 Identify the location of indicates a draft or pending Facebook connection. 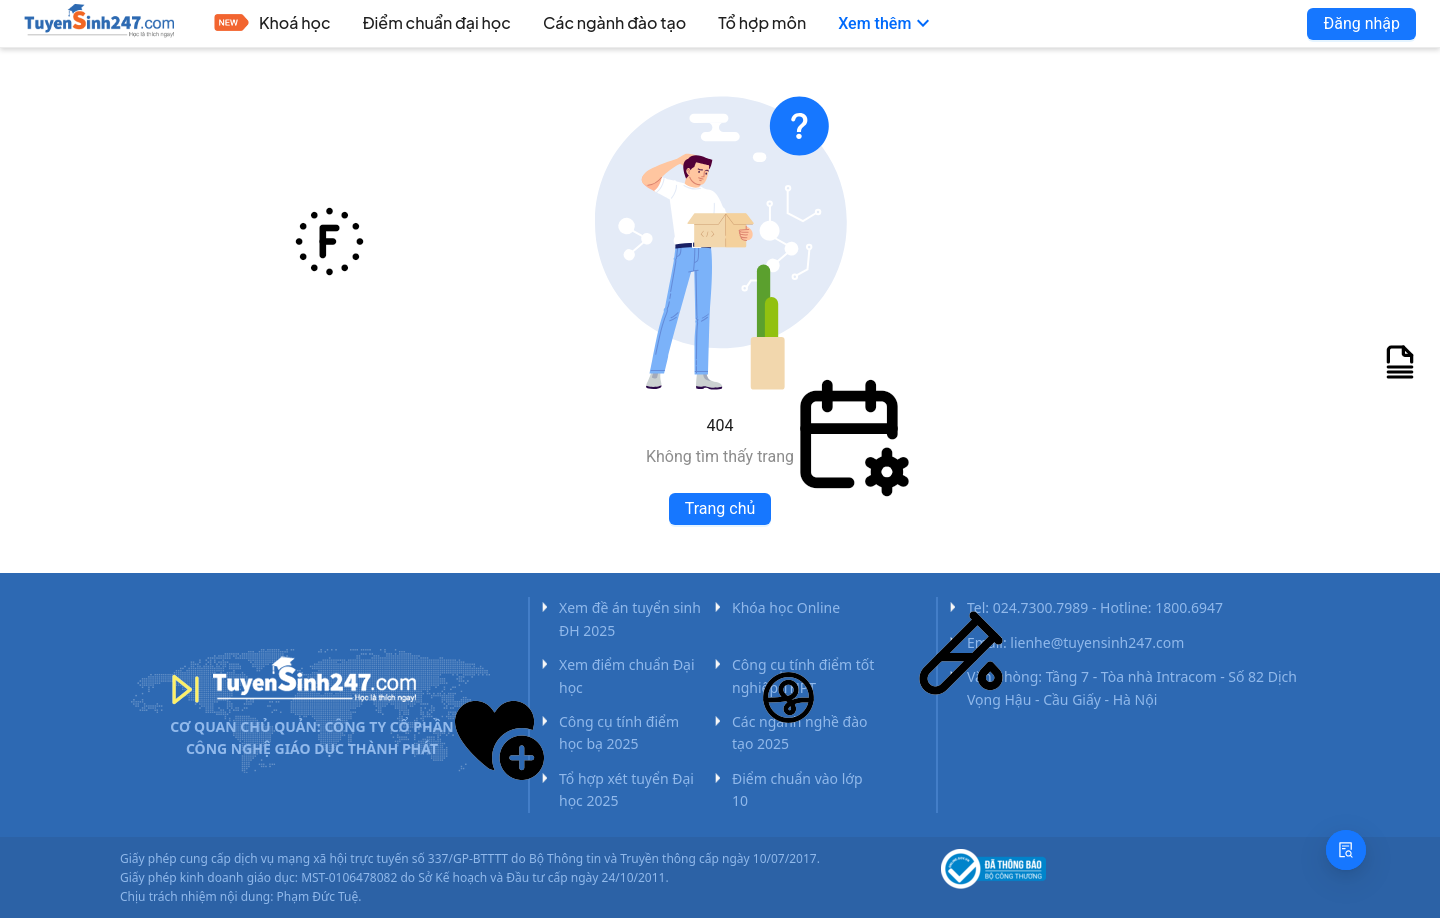
(329, 241).